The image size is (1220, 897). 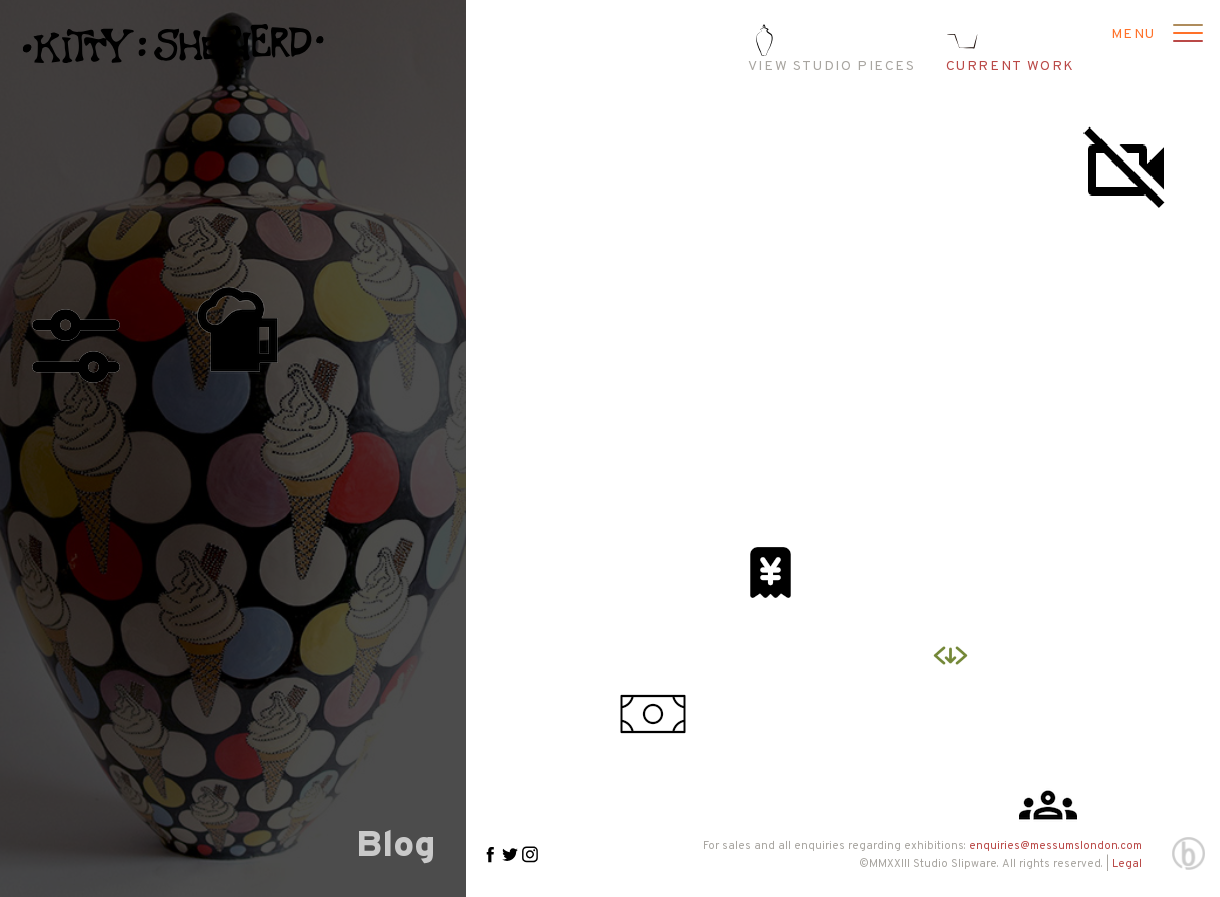 What do you see at coordinates (1126, 170) in the screenshot?
I see `turn off camera during video call` at bounding box center [1126, 170].